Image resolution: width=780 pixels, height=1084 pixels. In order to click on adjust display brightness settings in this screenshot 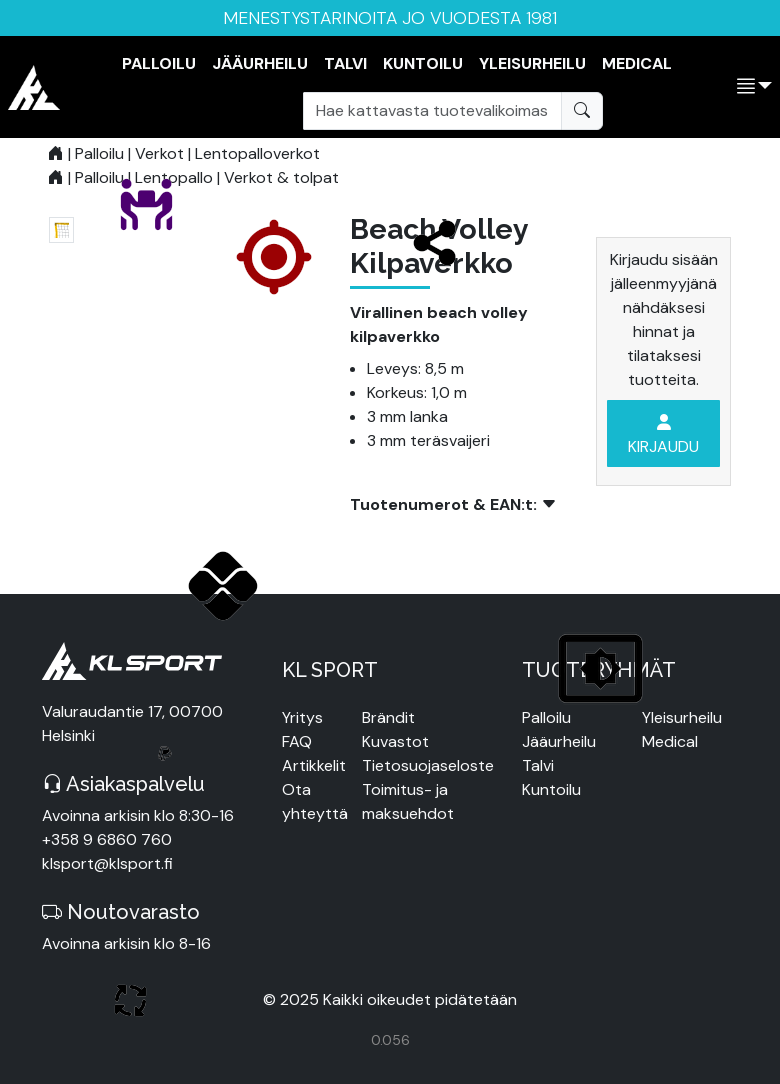, I will do `click(600, 668)`.